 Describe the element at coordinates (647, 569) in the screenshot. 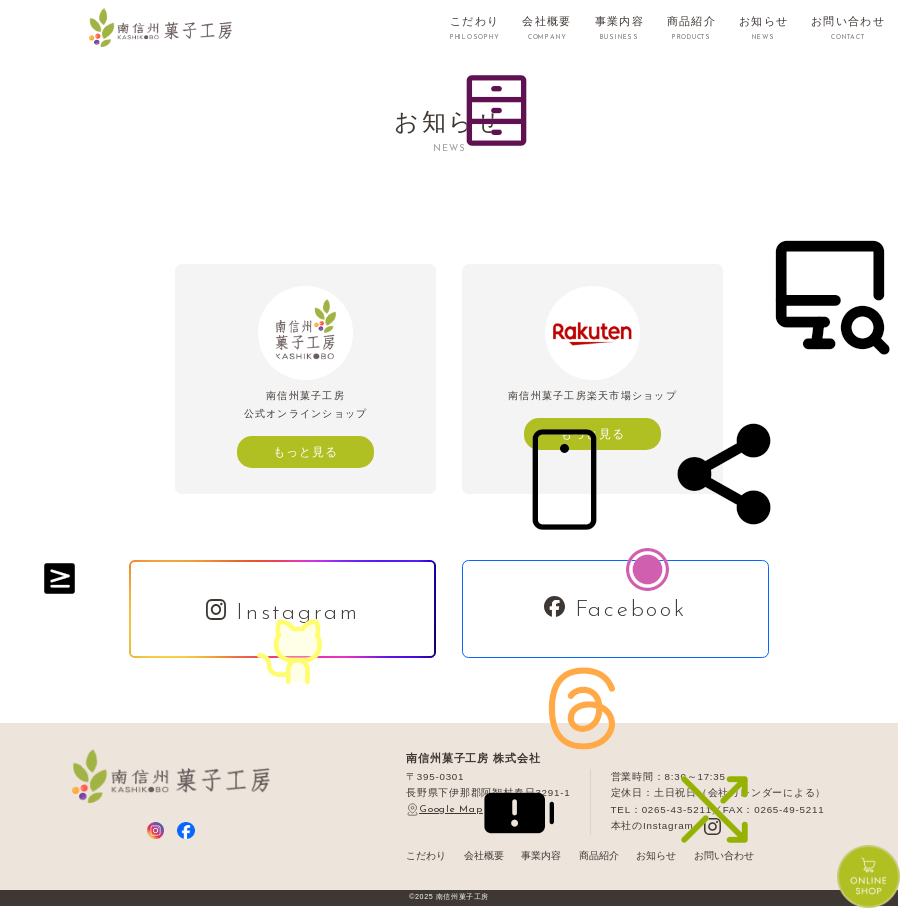

I see `indicates a selected radio button option` at that location.